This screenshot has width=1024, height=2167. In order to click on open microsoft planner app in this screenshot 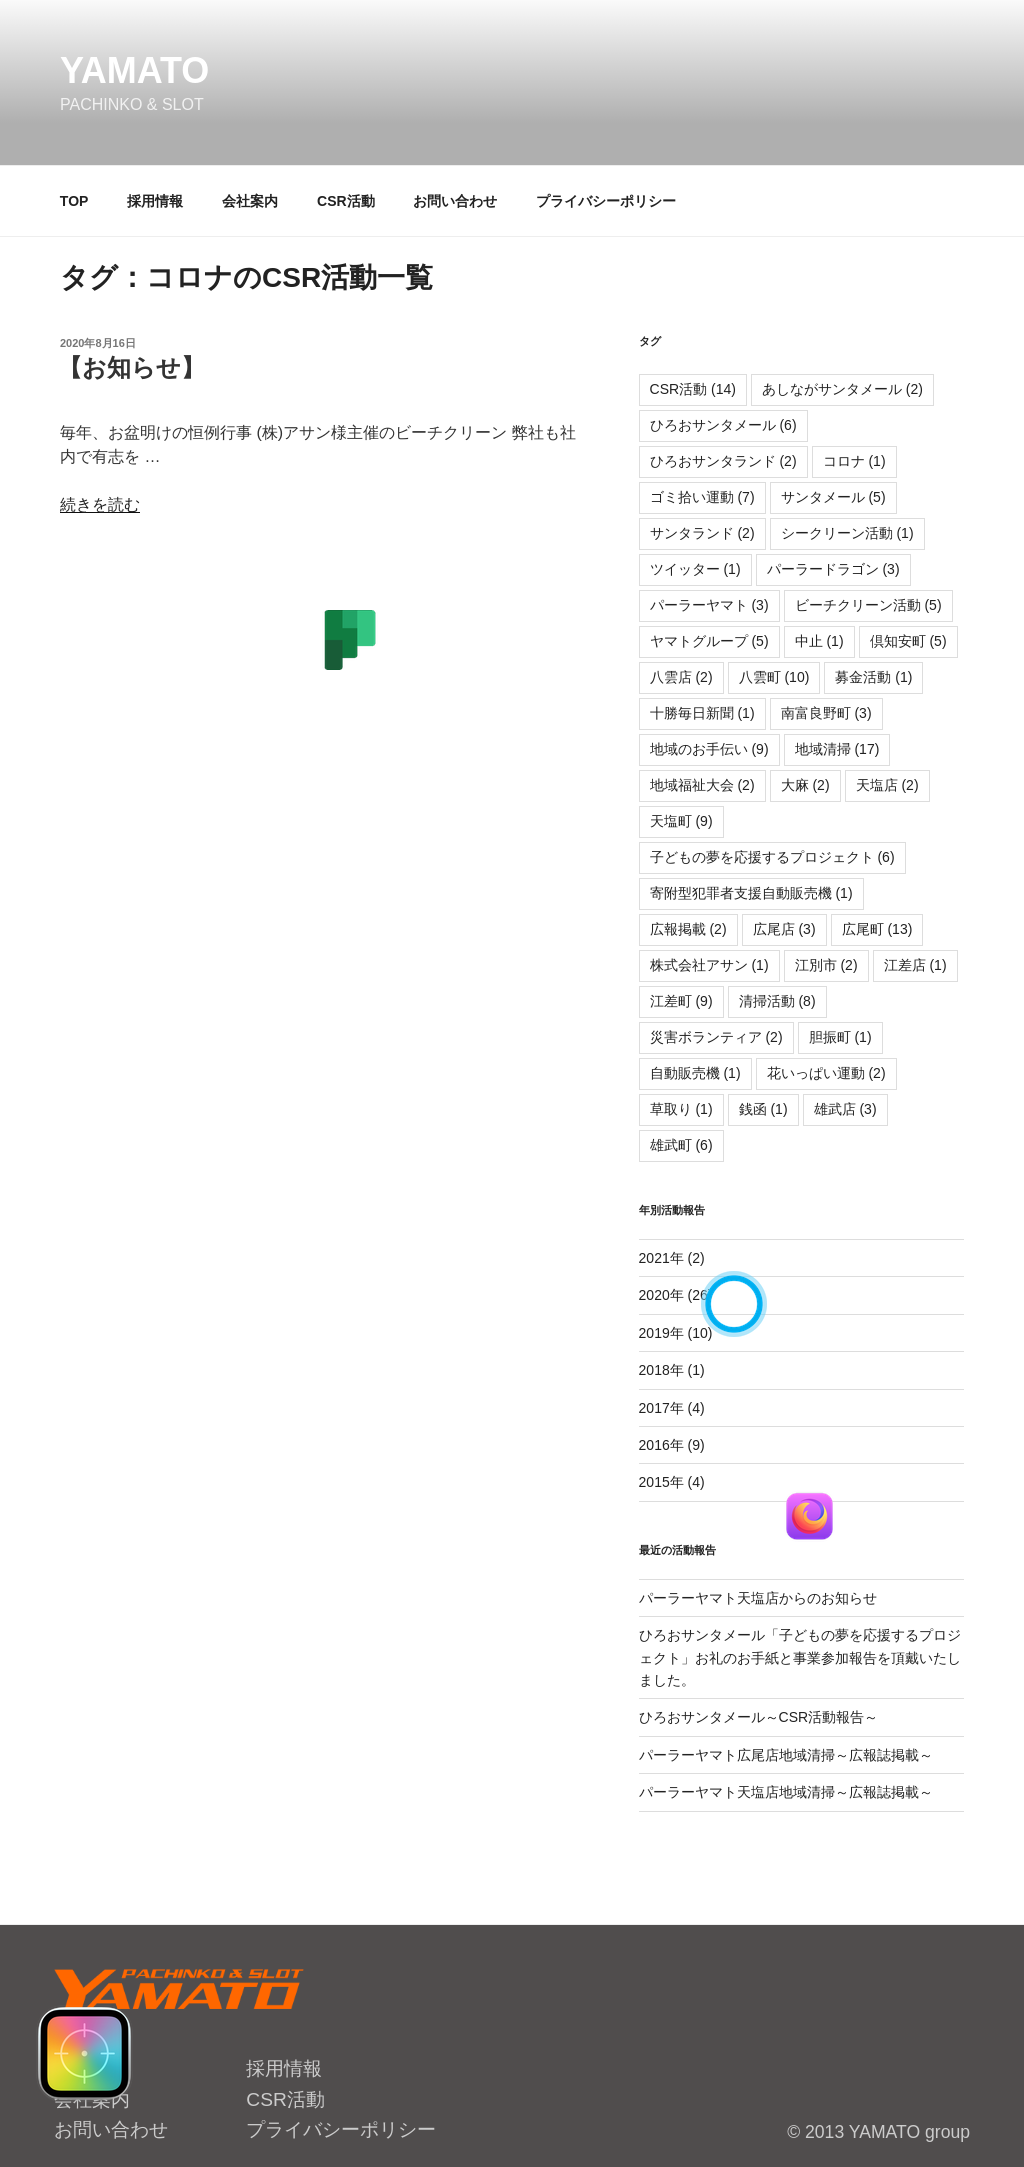, I will do `click(350, 640)`.